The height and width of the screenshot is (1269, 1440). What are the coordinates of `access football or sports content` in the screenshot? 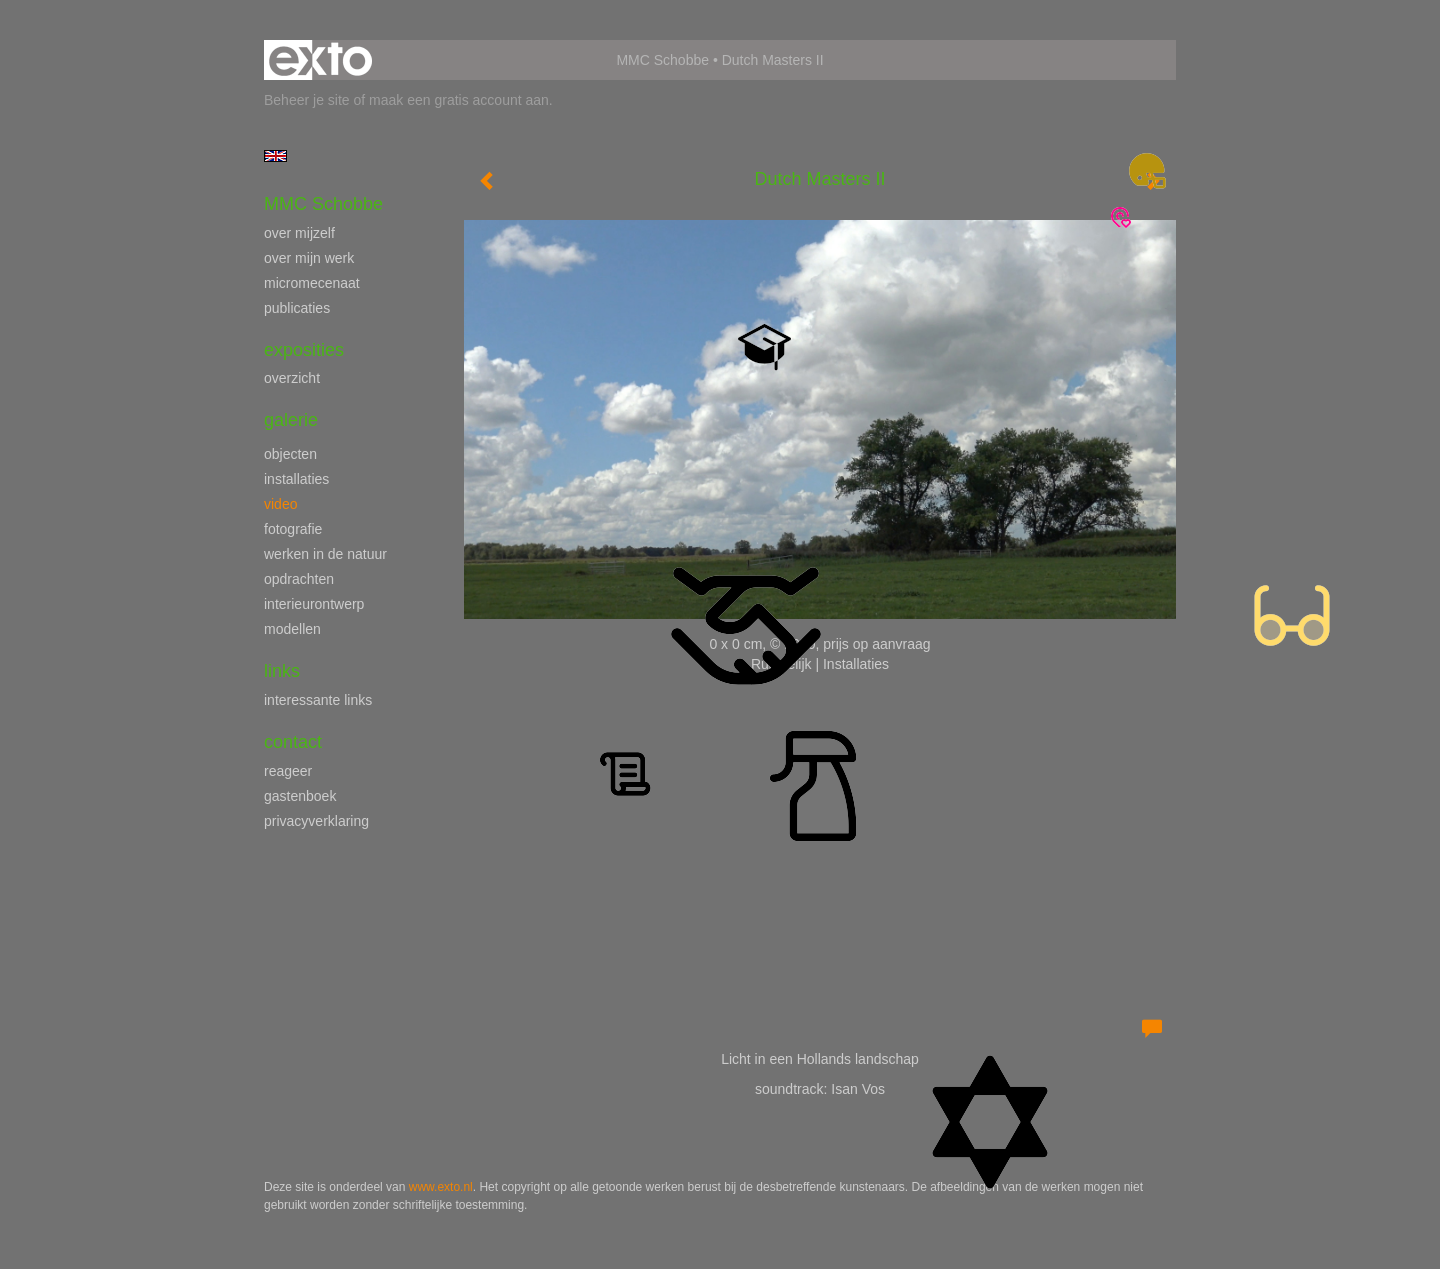 It's located at (1147, 171).